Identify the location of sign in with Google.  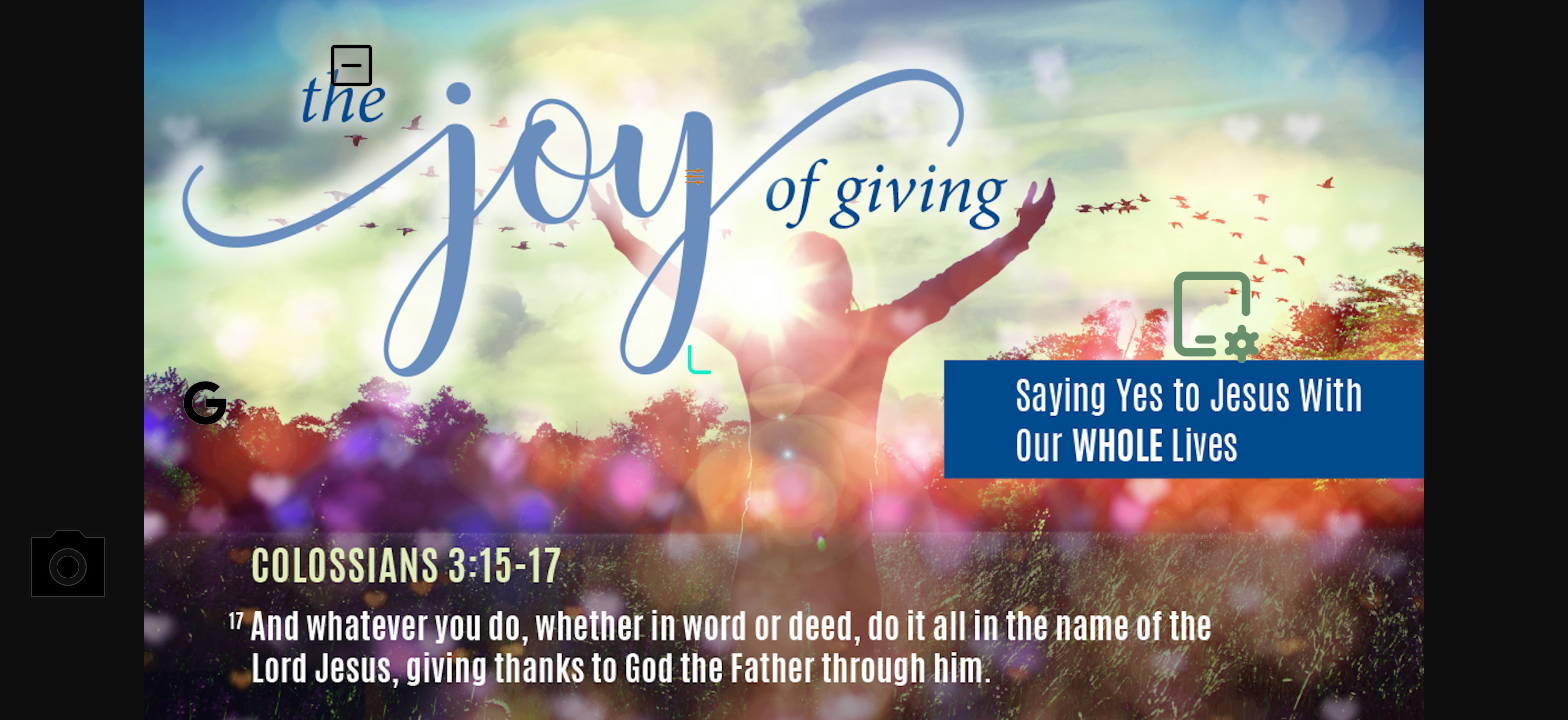
(205, 403).